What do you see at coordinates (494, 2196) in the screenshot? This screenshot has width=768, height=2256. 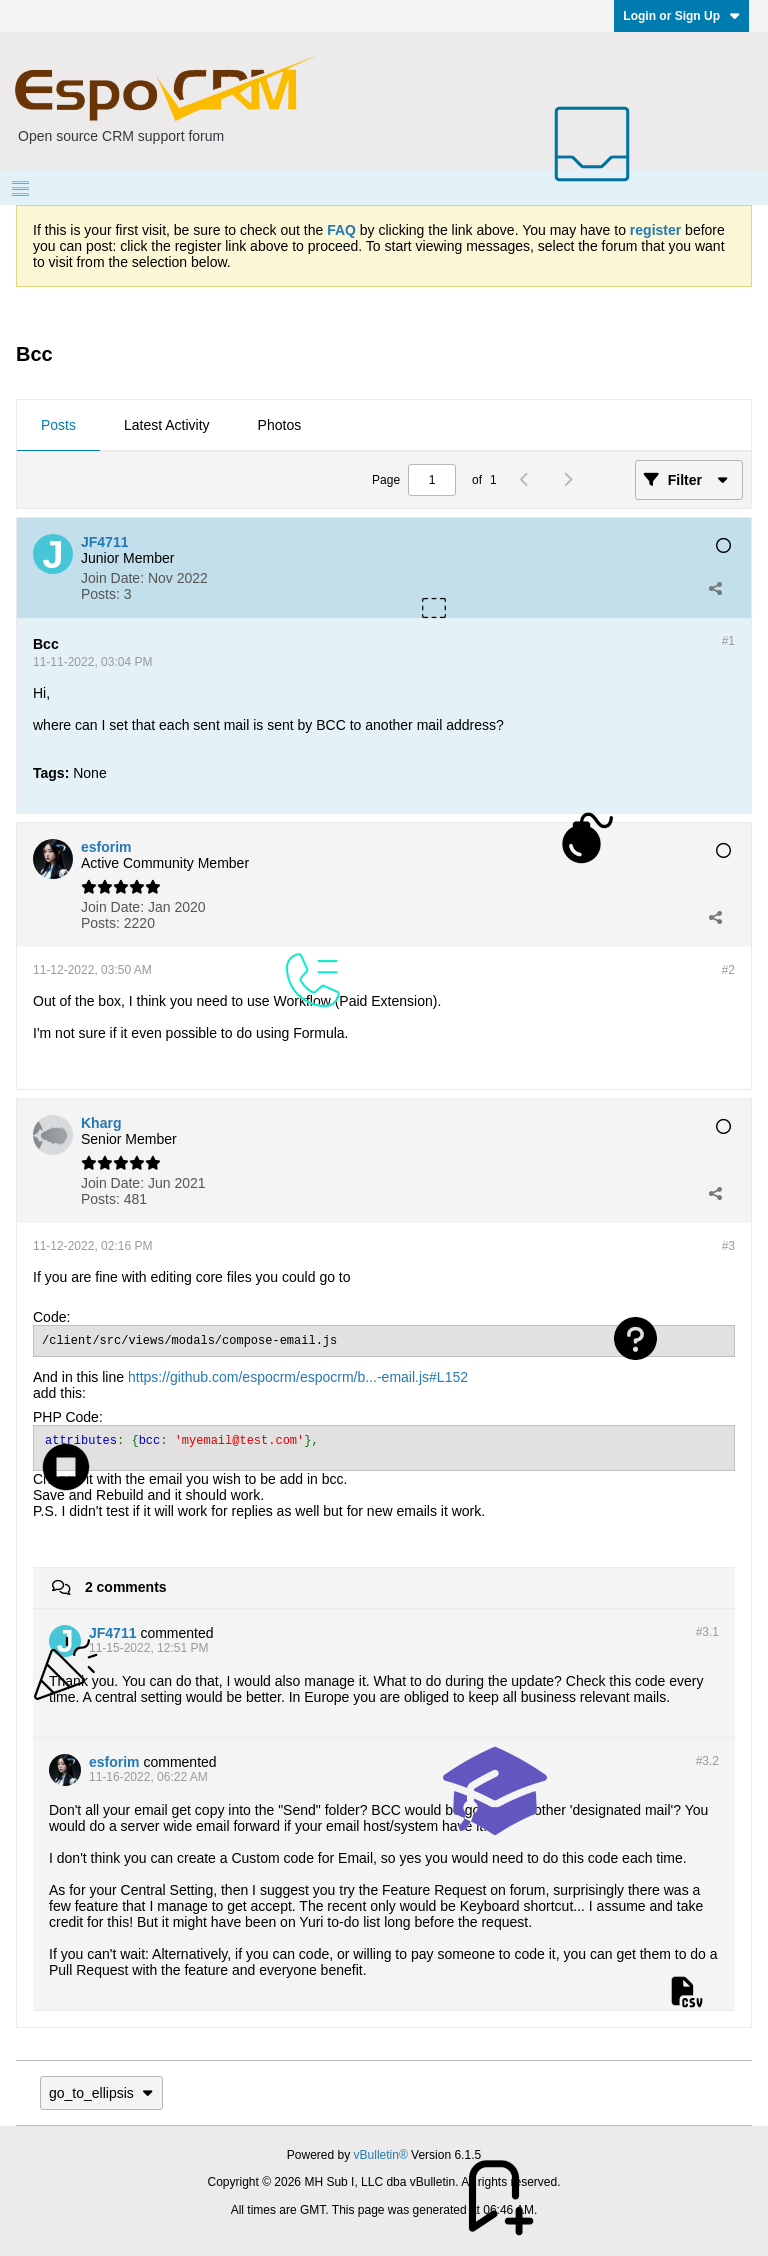 I see `add a new bookmark` at bounding box center [494, 2196].